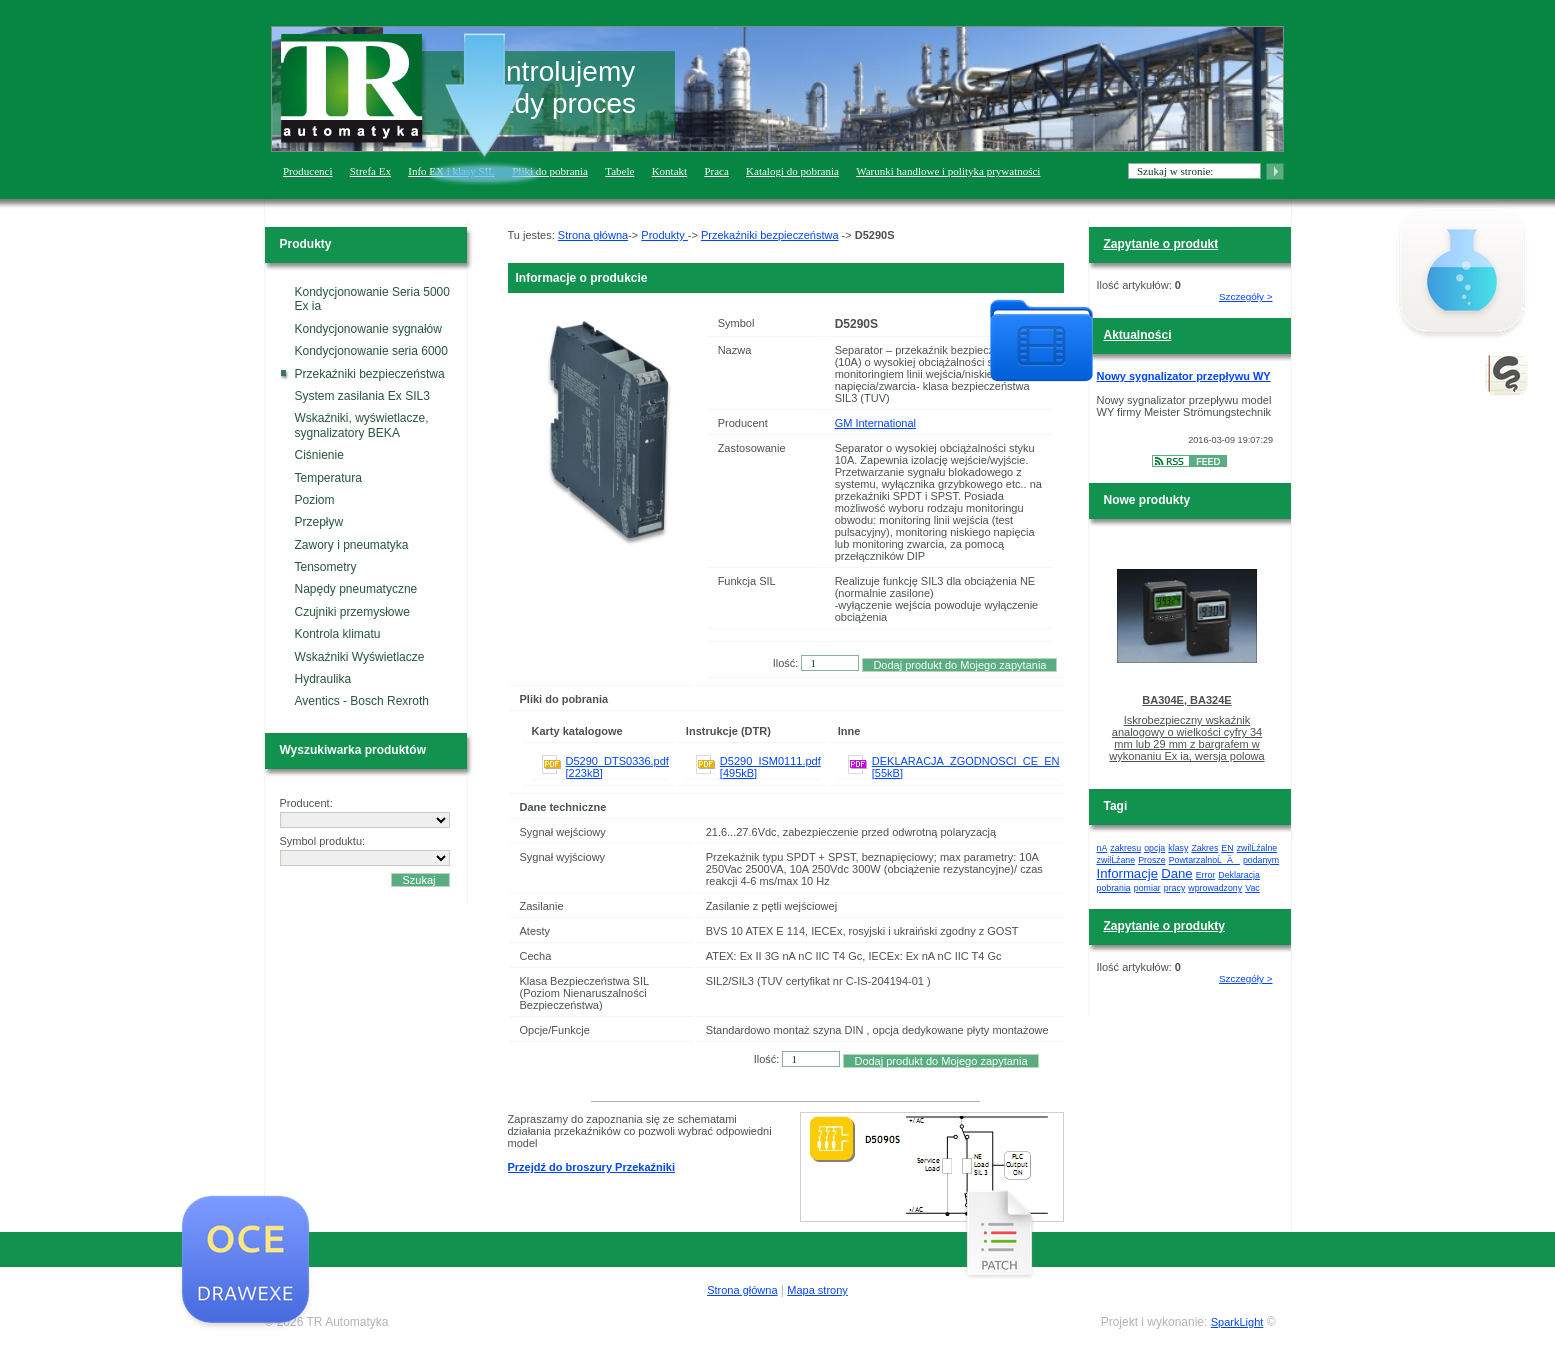 This screenshot has height=1347, width=1555. I want to click on open rnote handwriting and note-taking app, so click(1506, 373).